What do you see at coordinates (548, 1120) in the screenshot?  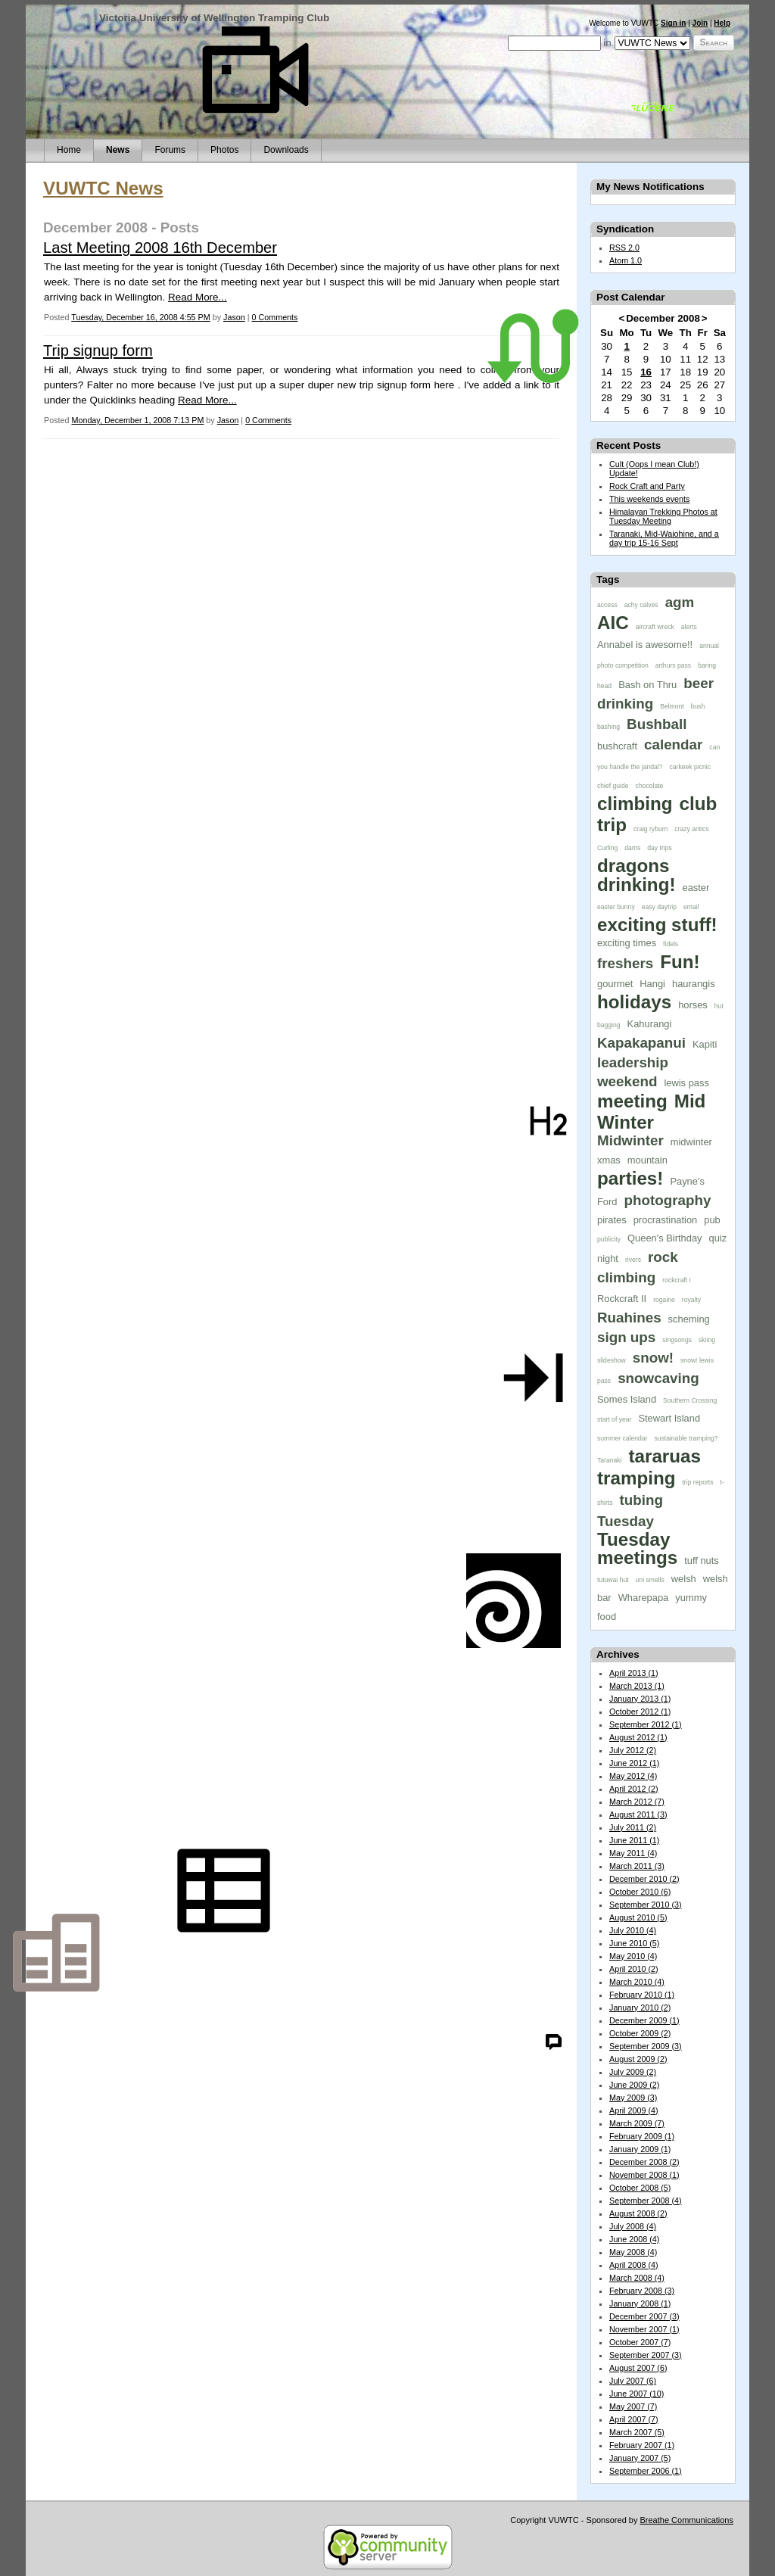 I see `format text as heading level 2` at bounding box center [548, 1120].